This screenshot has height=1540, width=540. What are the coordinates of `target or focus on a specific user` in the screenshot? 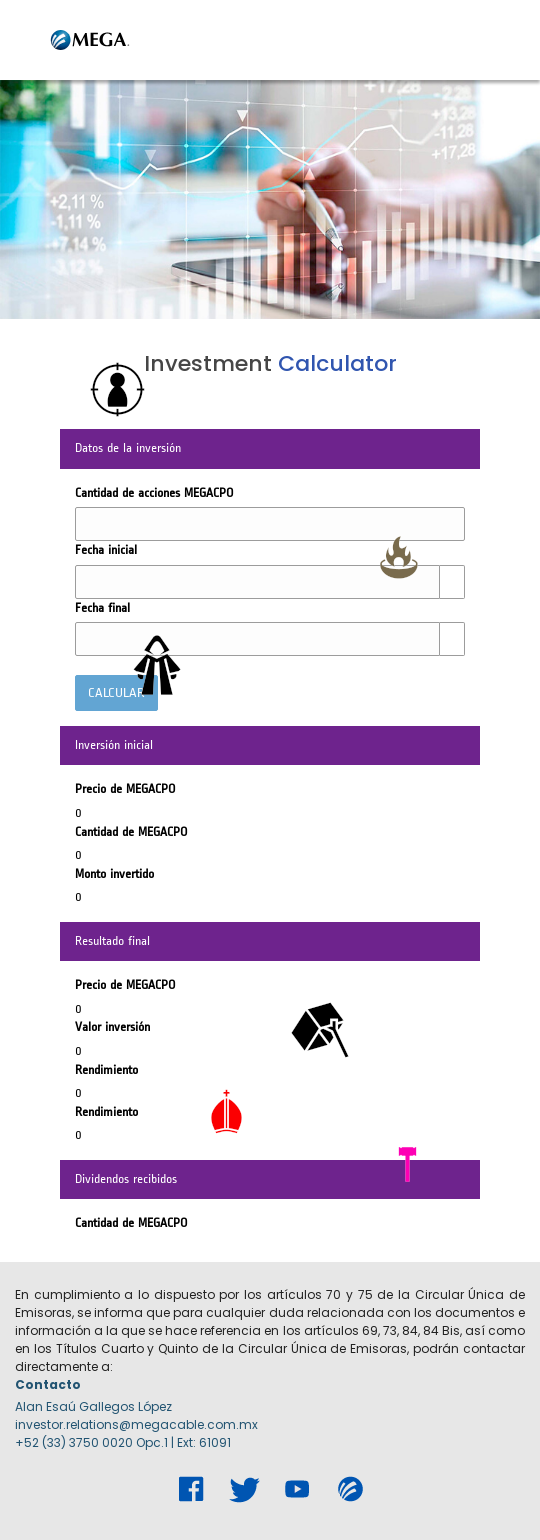 It's located at (117, 389).